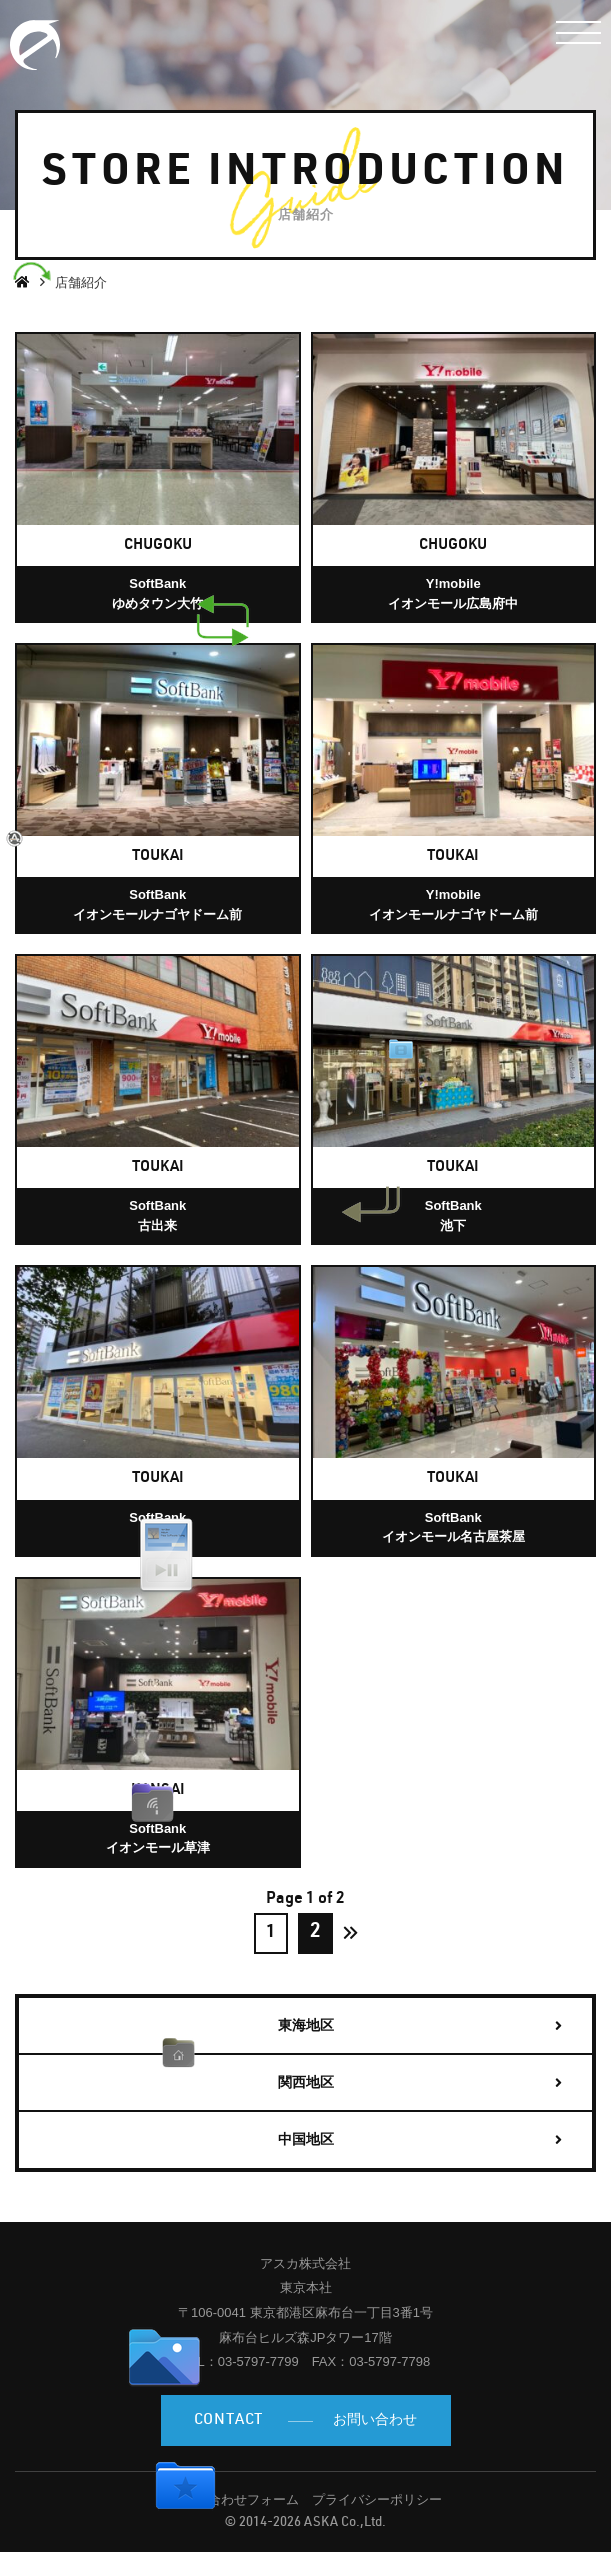 The image size is (611, 2552). What do you see at coordinates (223, 620) in the screenshot?
I see `sync incoming and outgoing mail` at bounding box center [223, 620].